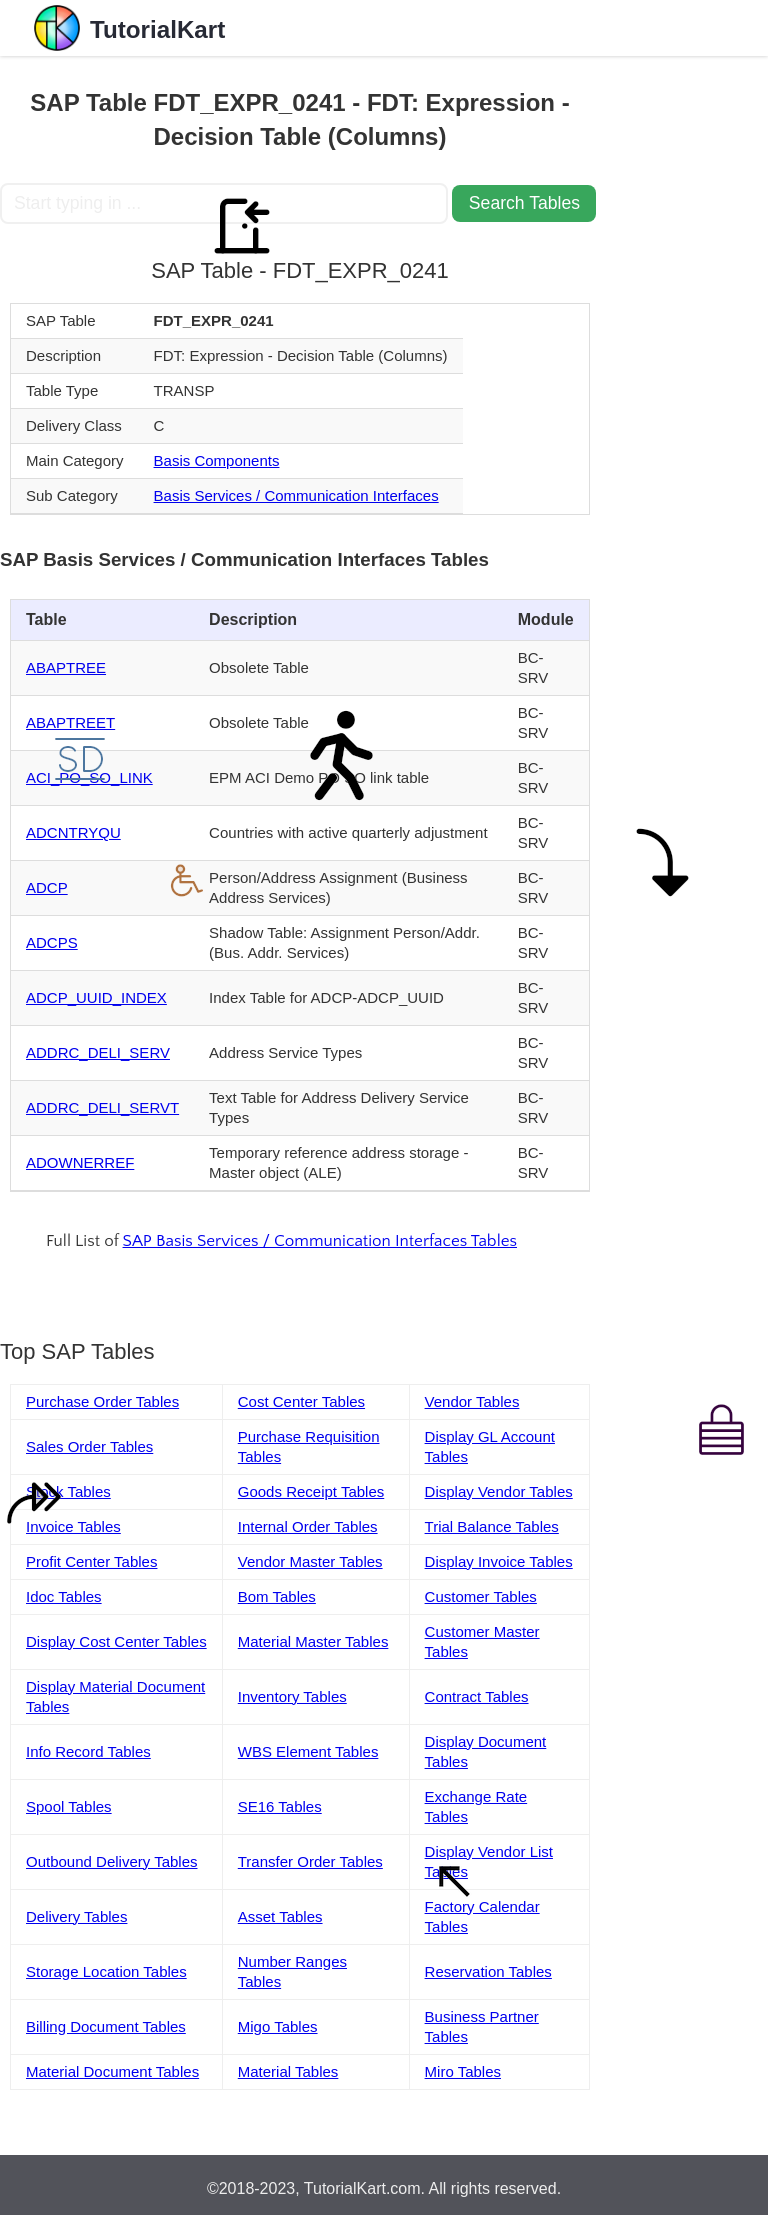 This screenshot has width=768, height=2215. What do you see at coordinates (453, 1880) in the screenshot?
I see `navigate to the northwest direction` at bounding box center [453, 1880].